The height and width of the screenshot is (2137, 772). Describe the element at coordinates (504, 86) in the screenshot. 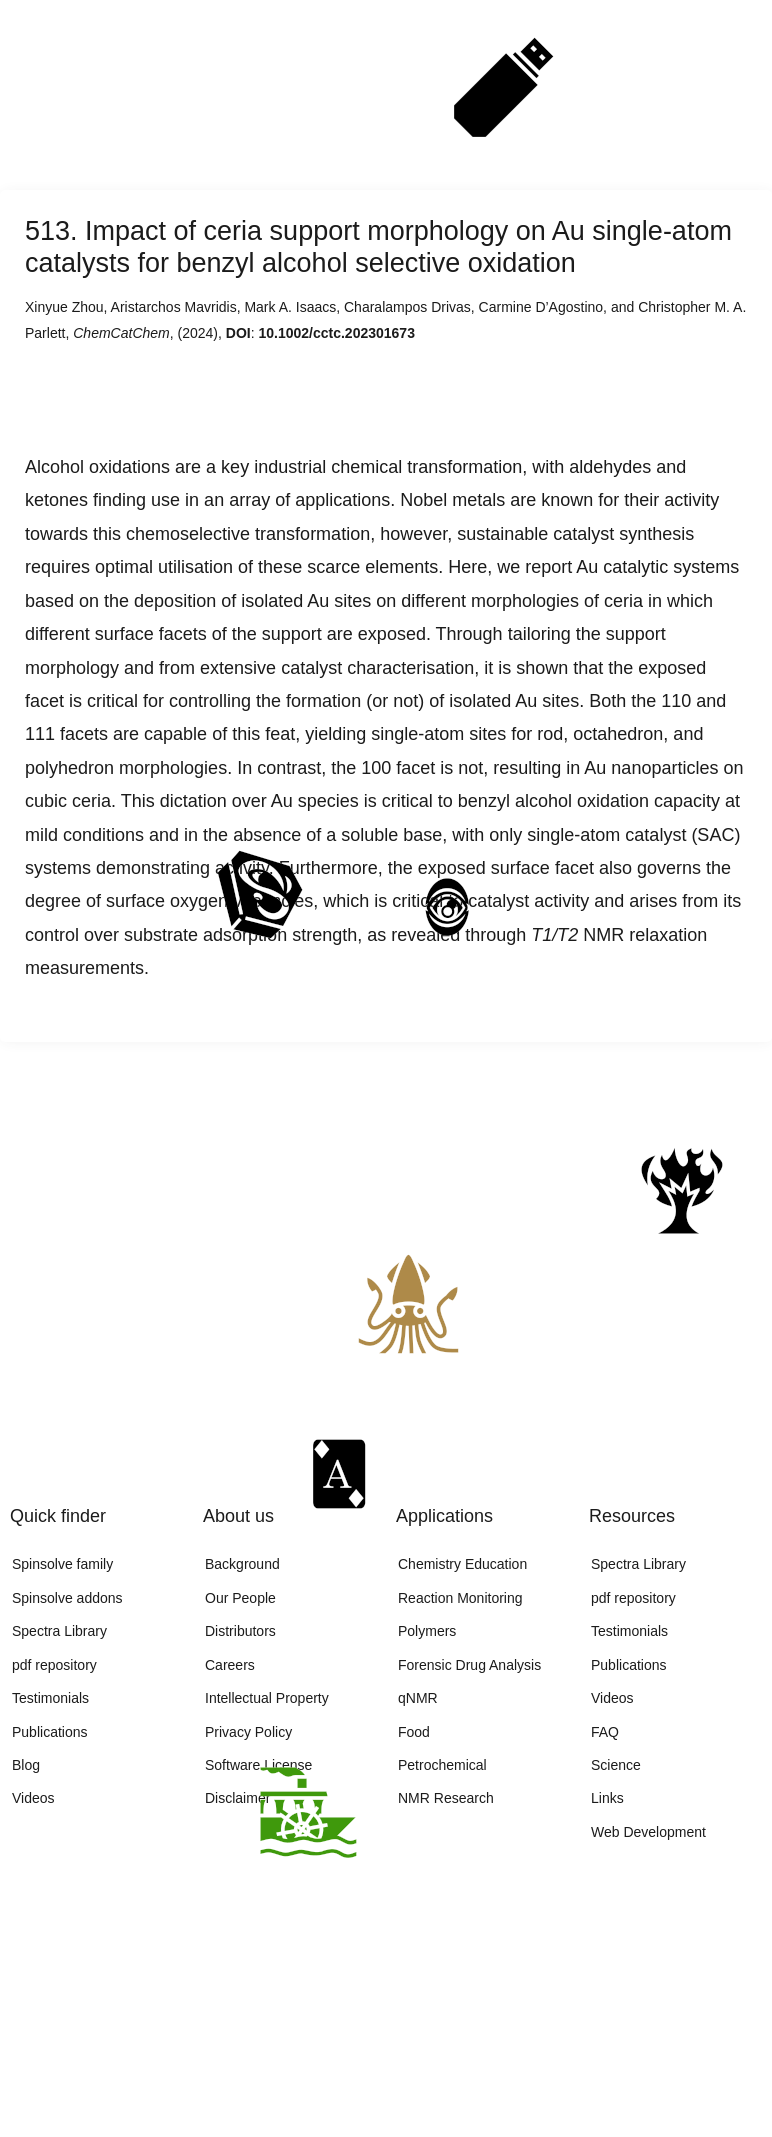

I see `access external storage device` at that location.